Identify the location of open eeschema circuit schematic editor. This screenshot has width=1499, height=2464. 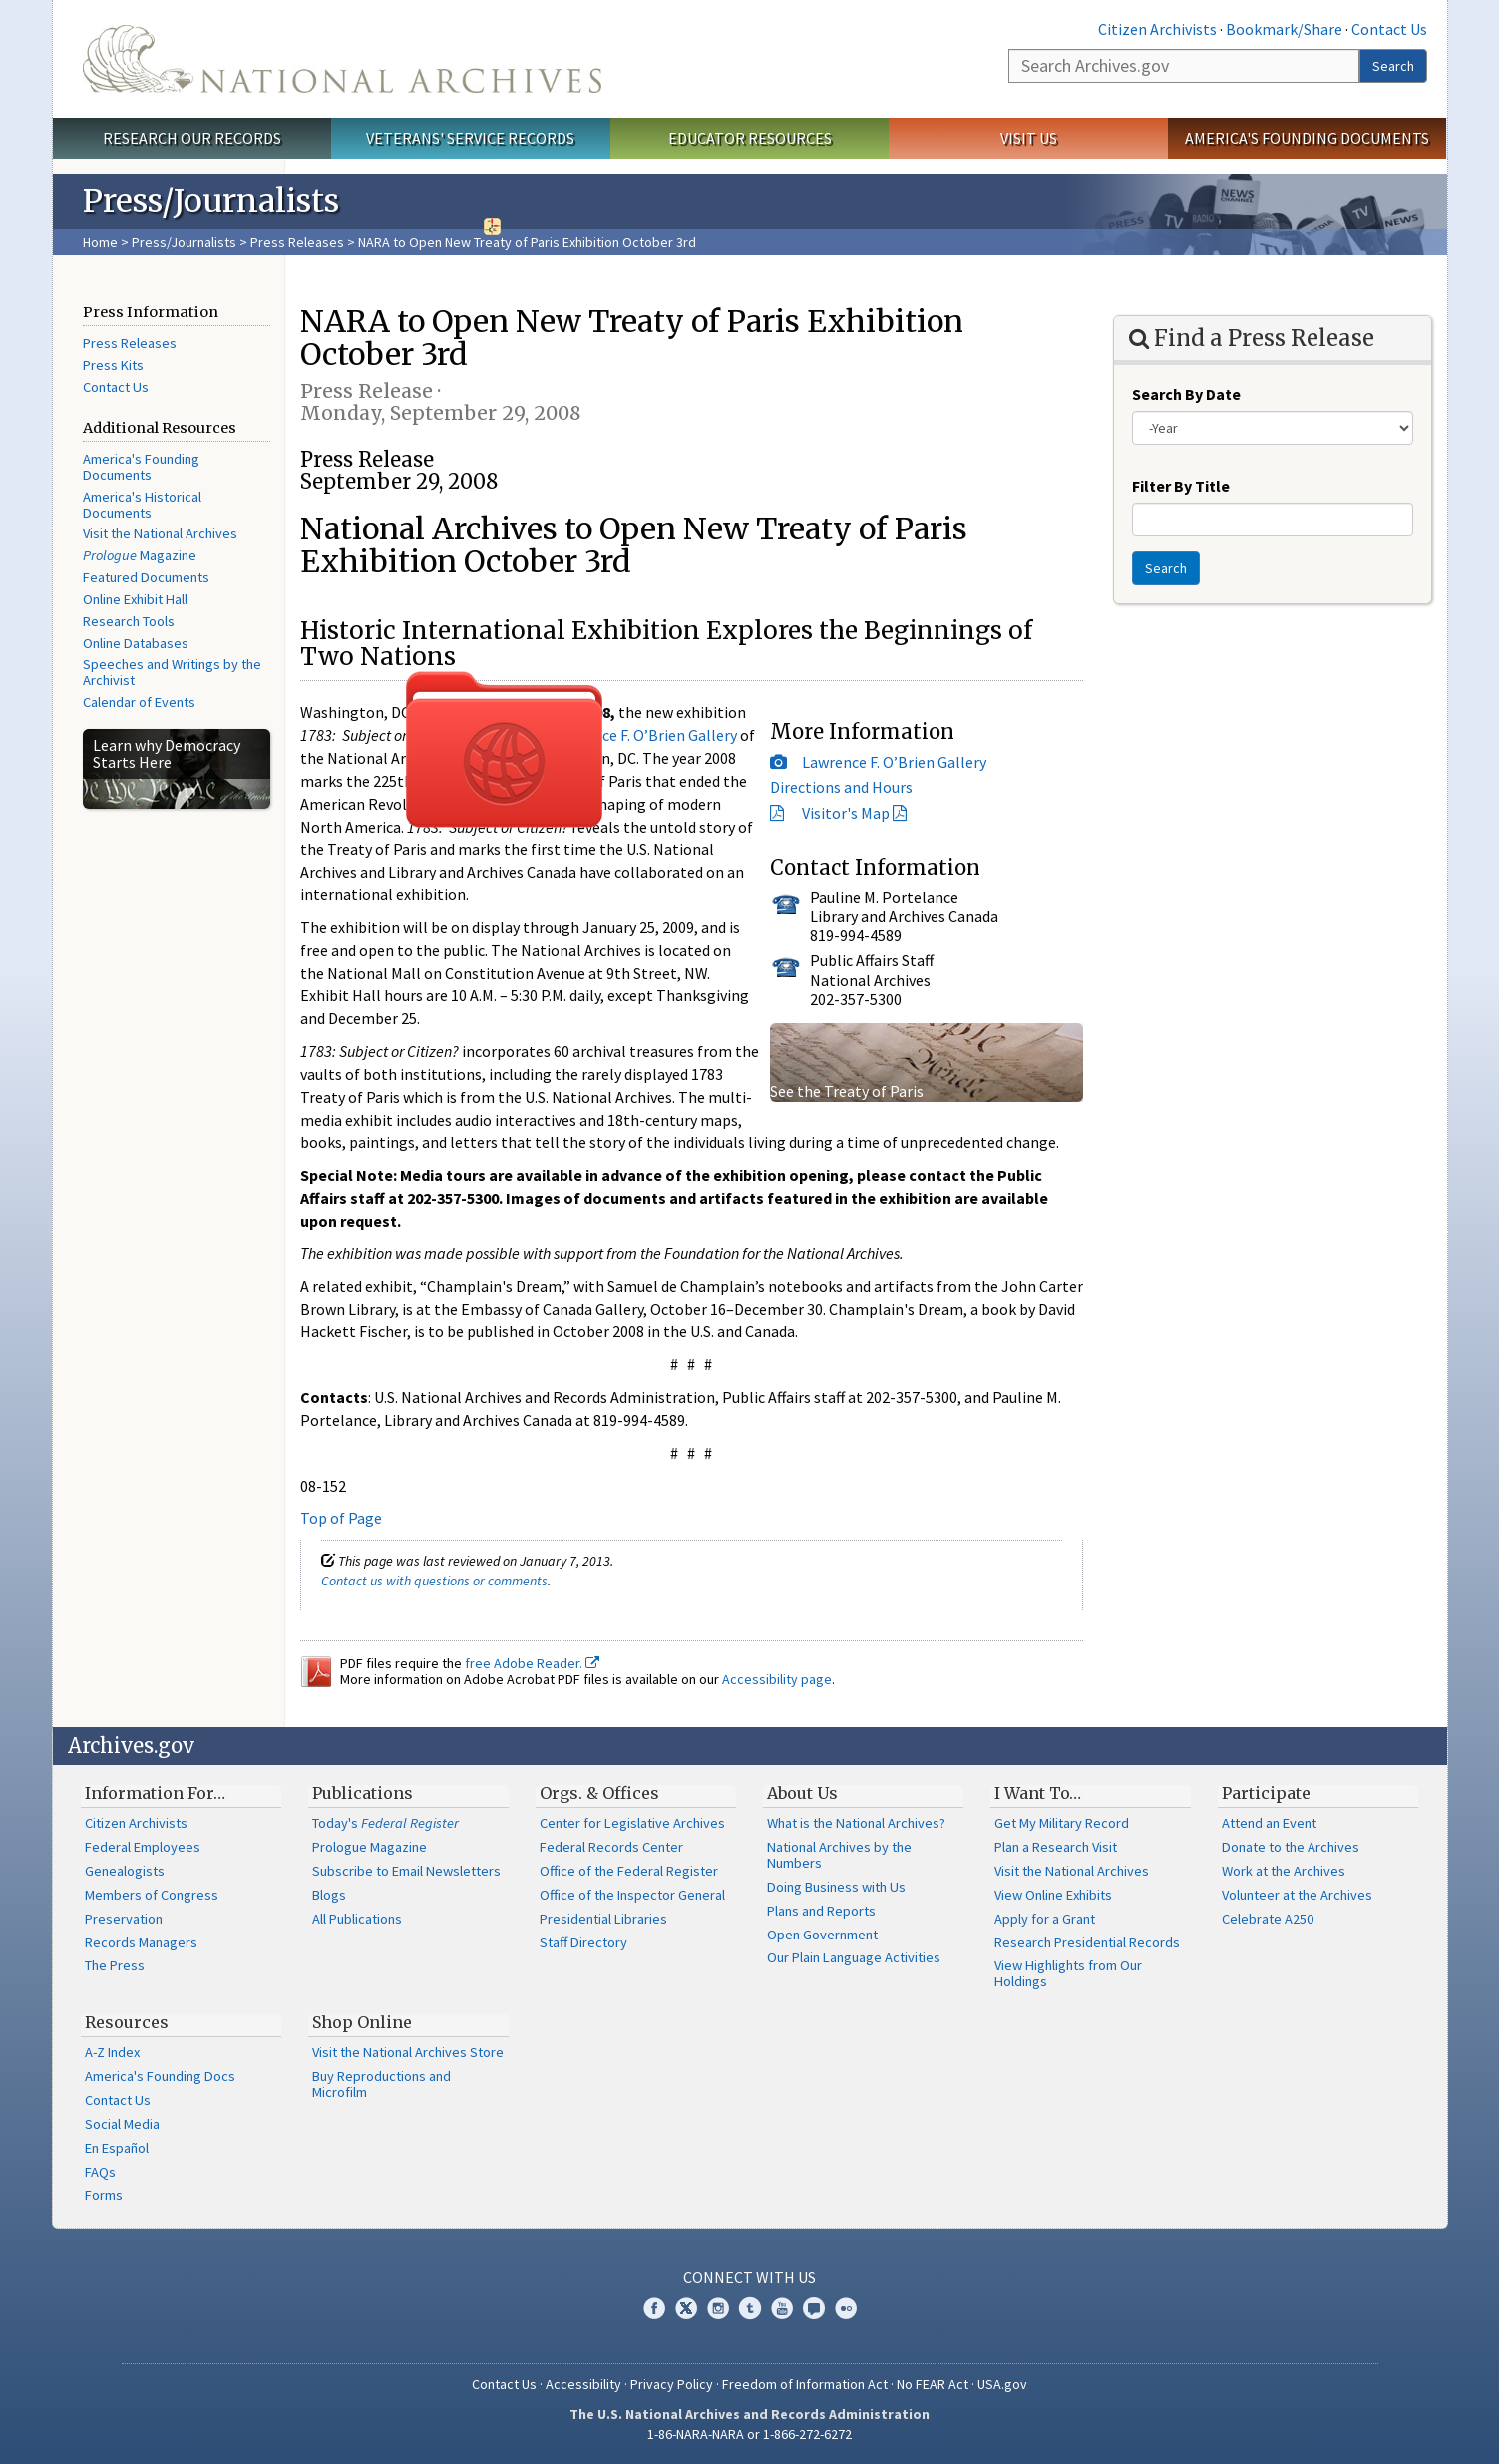
(492, 226).